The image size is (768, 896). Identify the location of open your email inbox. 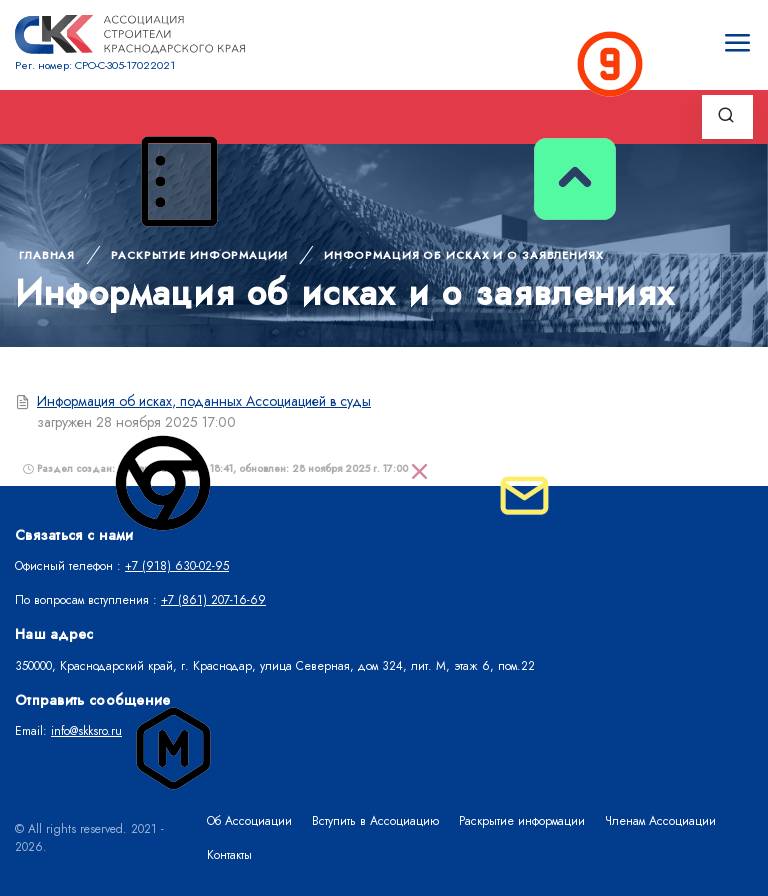
(524, 495).